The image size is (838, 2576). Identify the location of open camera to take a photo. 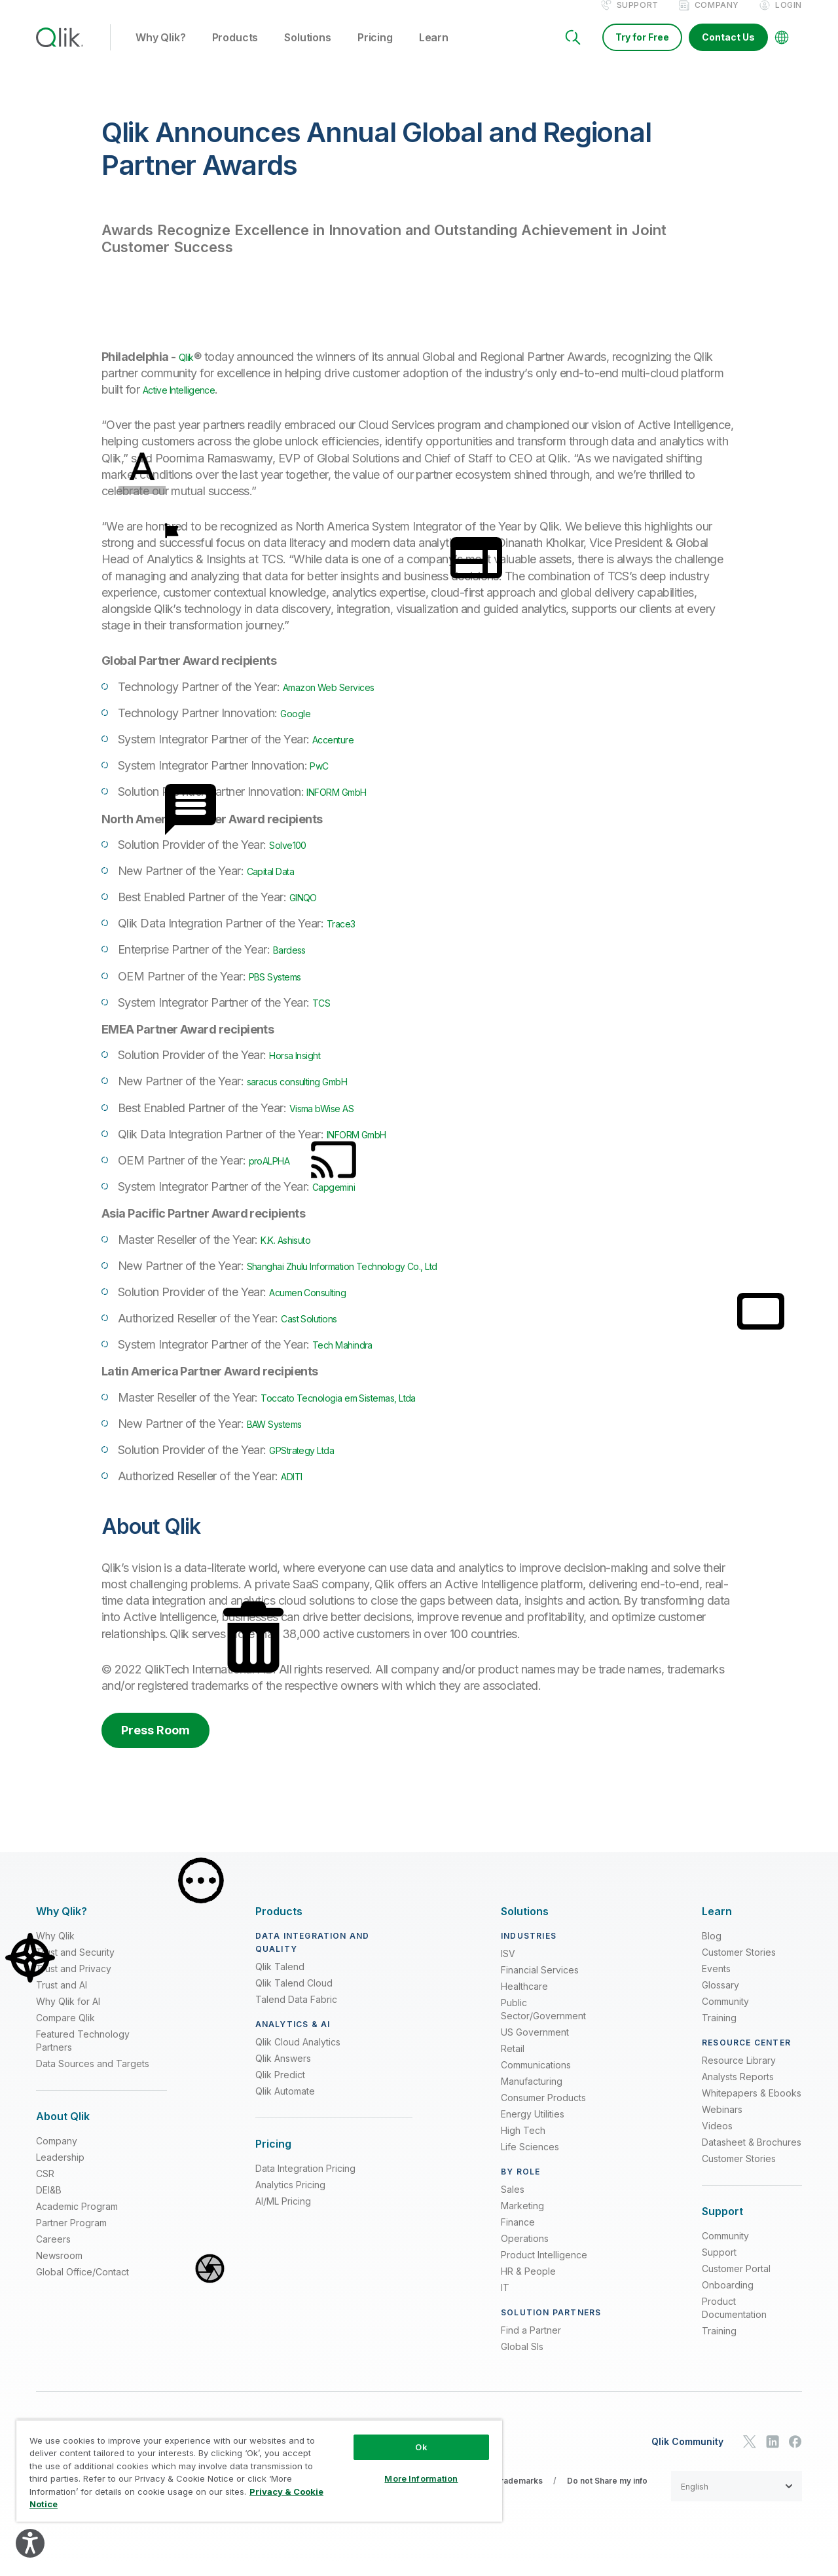
(210, 2268).